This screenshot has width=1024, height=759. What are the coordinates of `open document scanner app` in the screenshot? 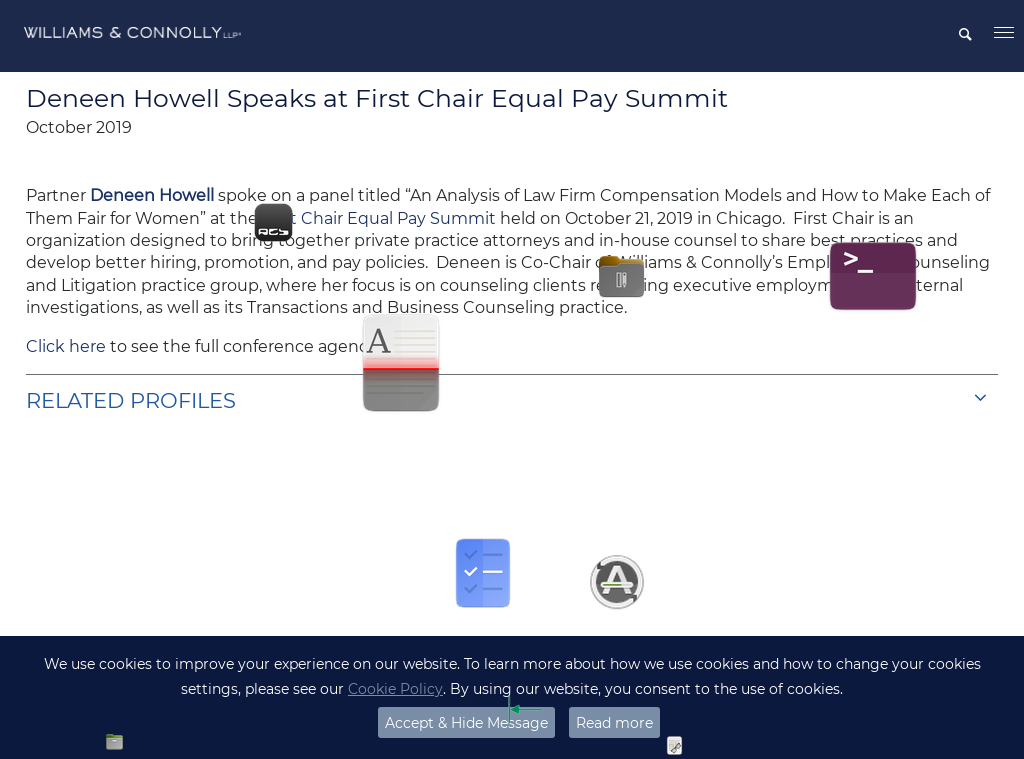 It's located at (401, 363).